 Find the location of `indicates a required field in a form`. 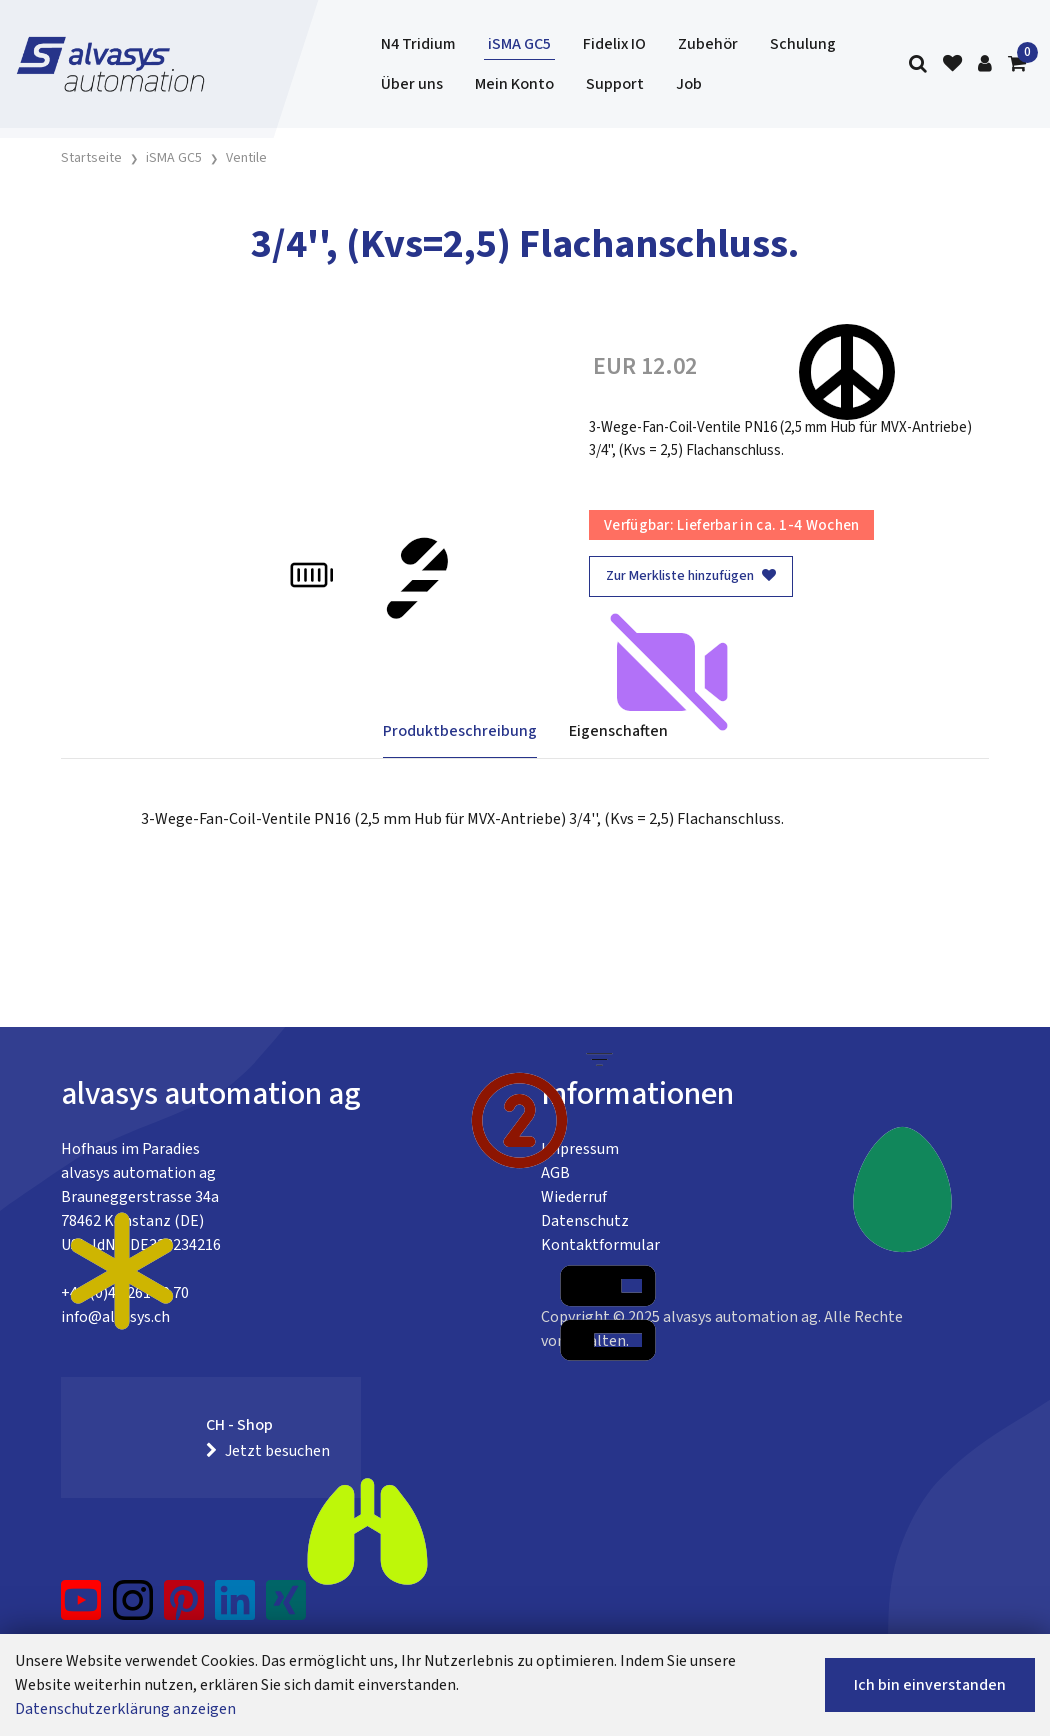

indicates a required field in a form is located at coordinates (122, 1271).